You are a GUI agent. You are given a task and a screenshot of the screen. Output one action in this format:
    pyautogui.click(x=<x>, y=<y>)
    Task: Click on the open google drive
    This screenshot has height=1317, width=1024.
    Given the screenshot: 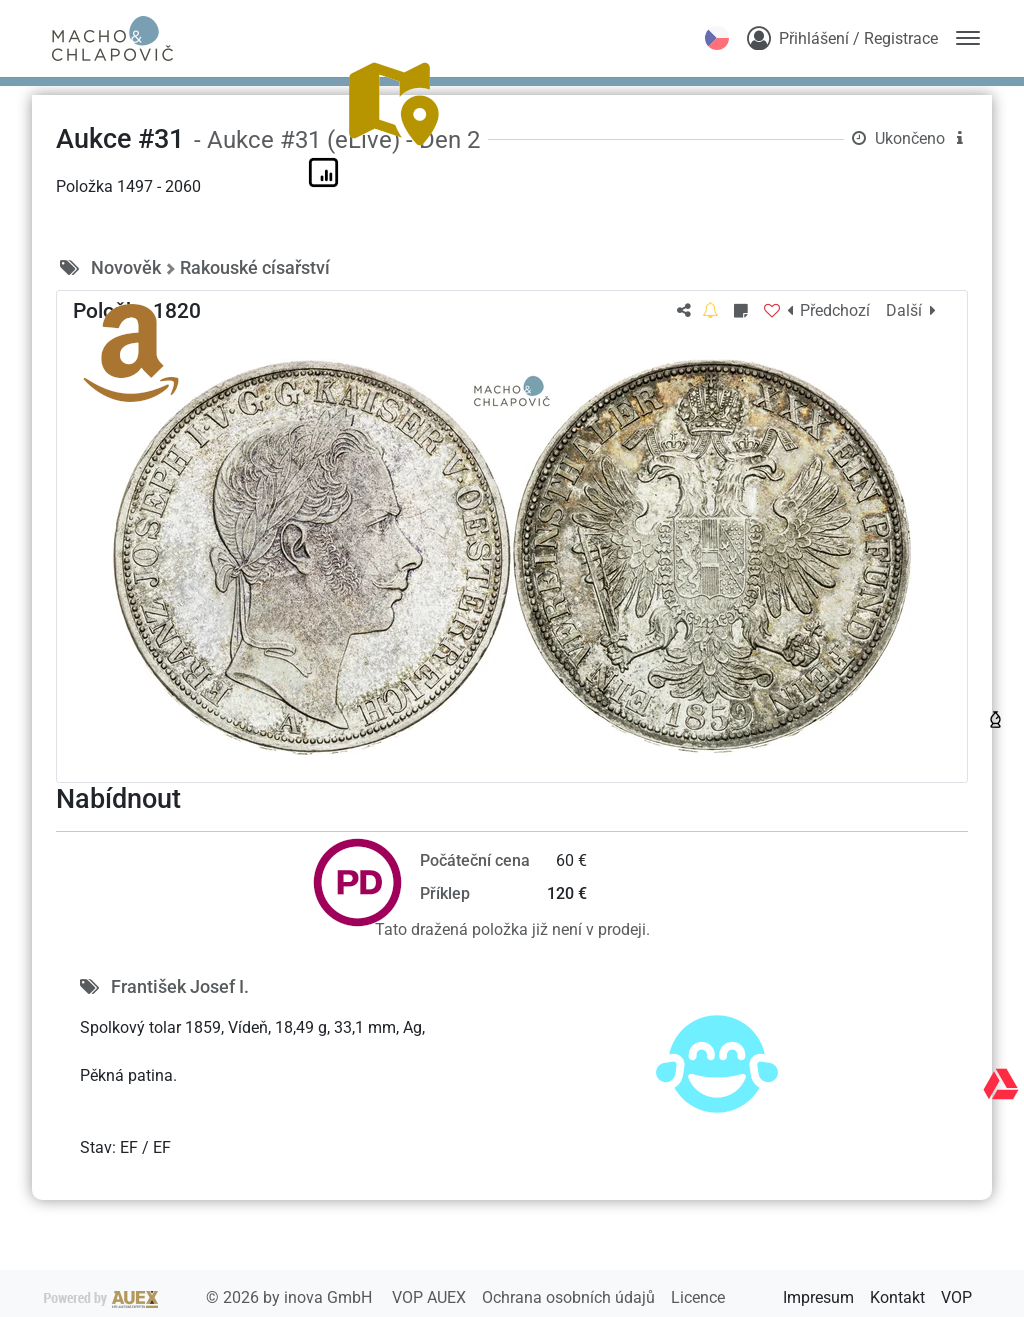 What is the action you would take?
    pyautogui.click(x=1001, y=1084)
    